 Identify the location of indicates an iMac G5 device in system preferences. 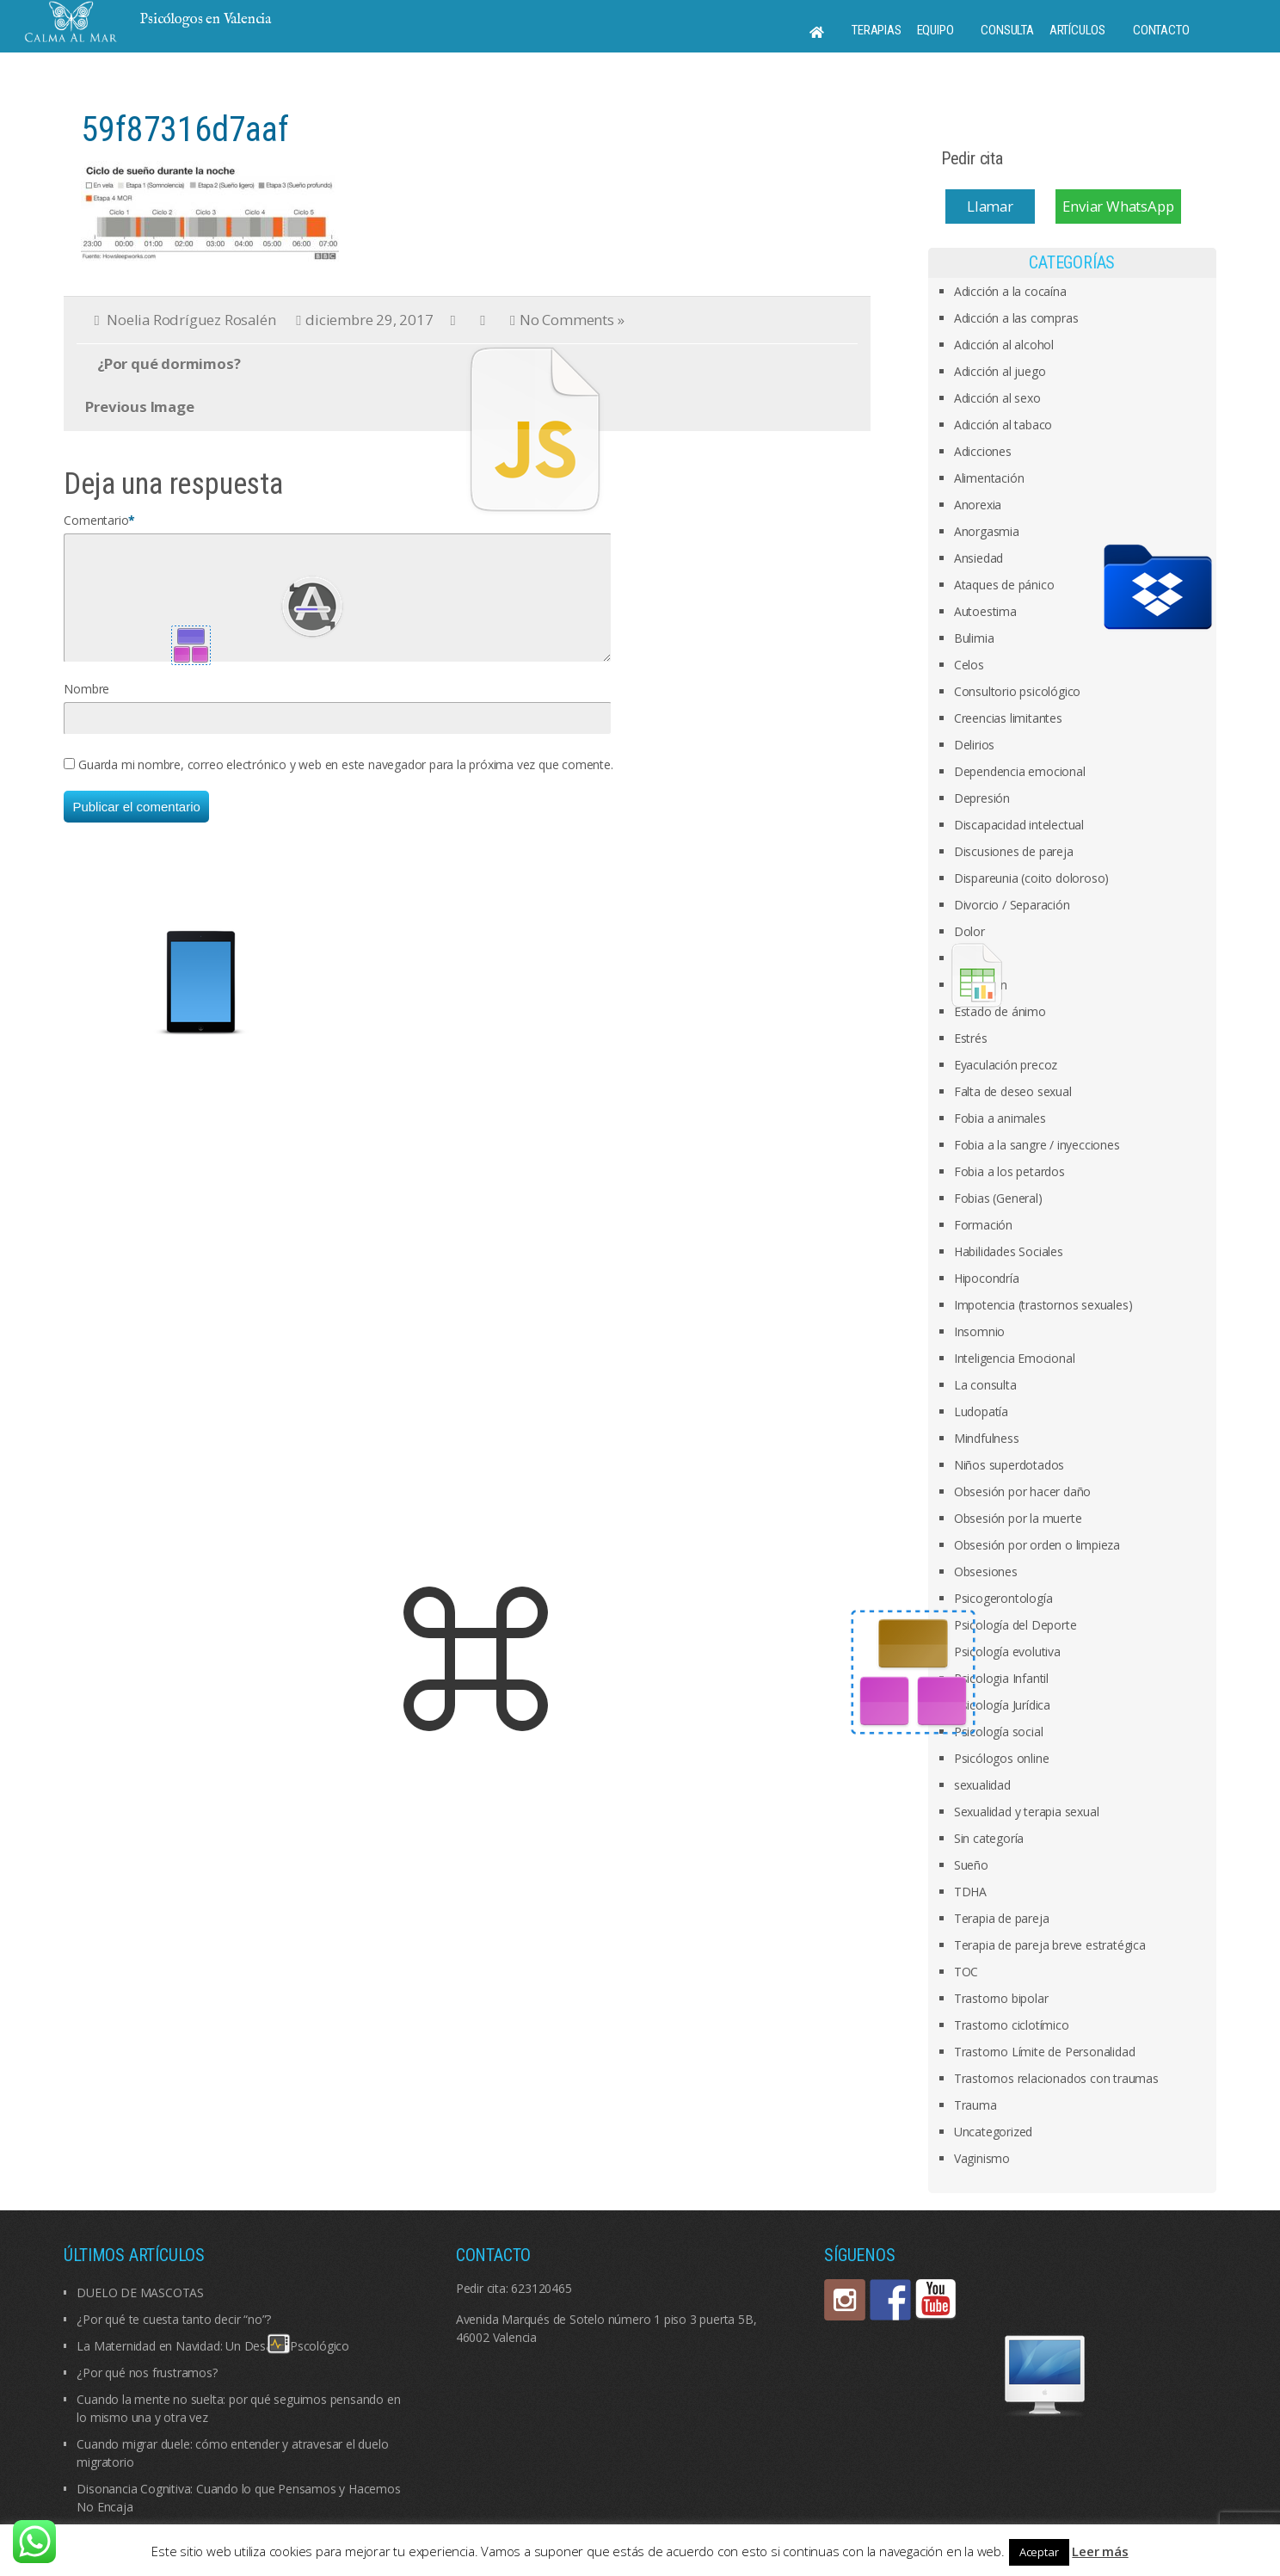
(1044, 2370).